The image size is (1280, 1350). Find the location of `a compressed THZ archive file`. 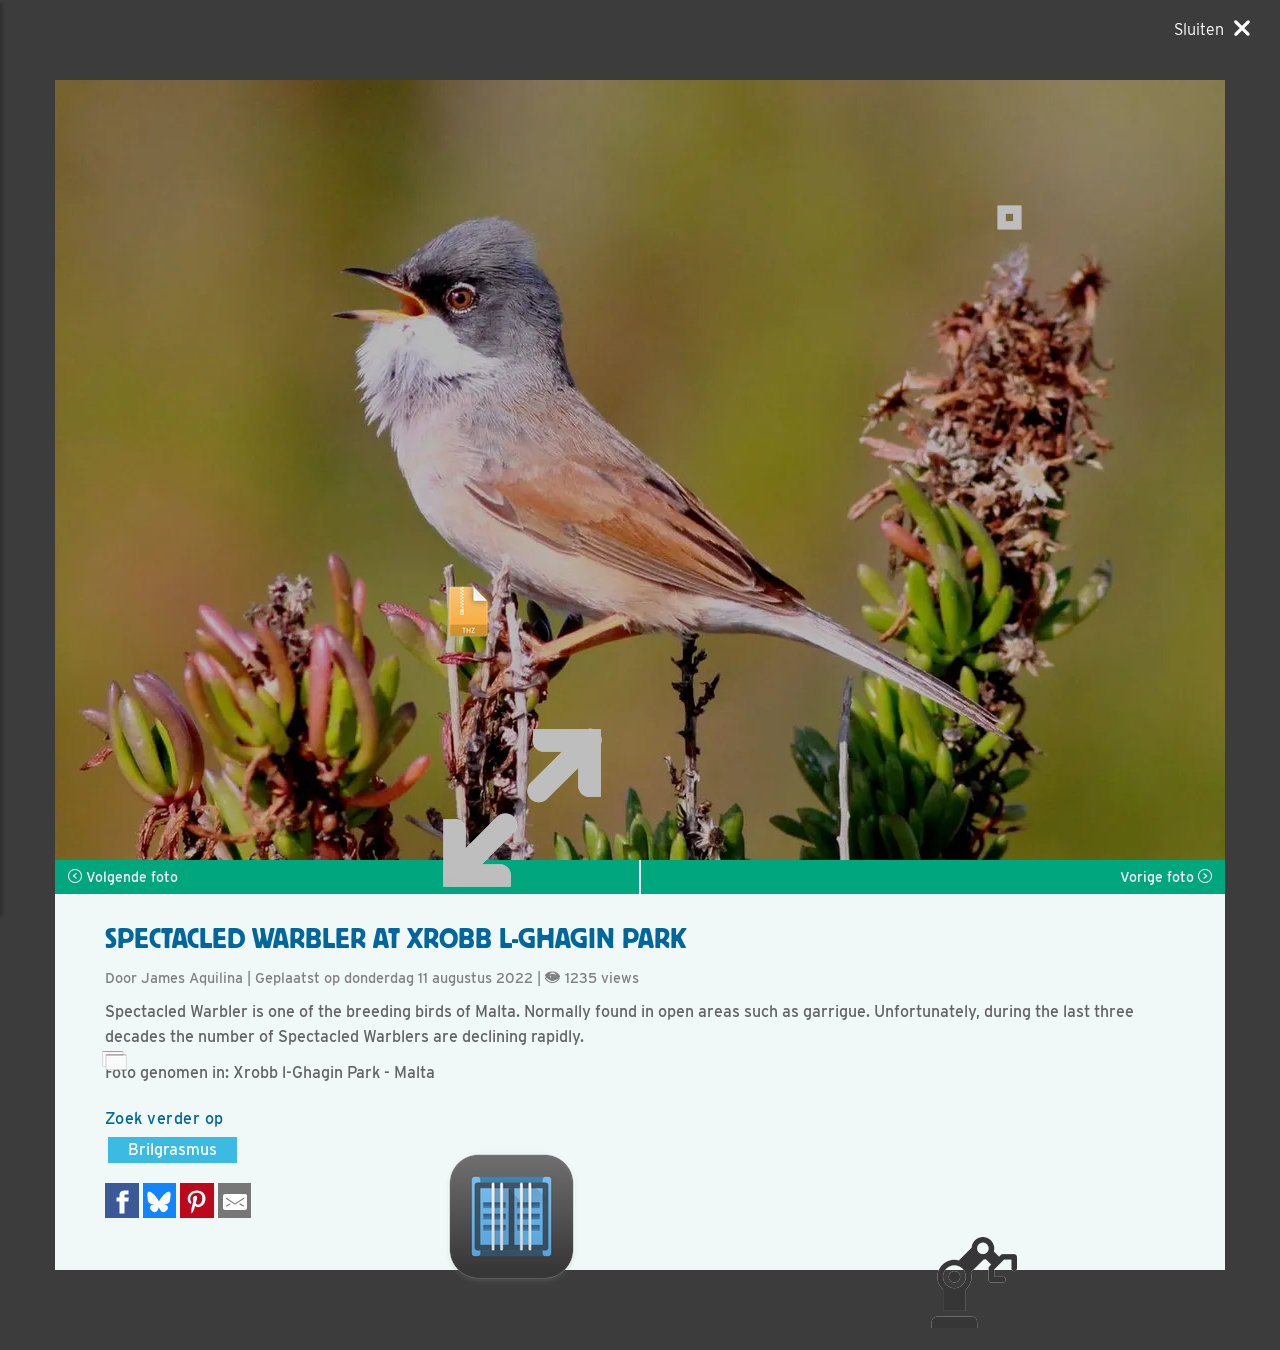

a compressed THZ archive file is located at coordinates (468, 612).